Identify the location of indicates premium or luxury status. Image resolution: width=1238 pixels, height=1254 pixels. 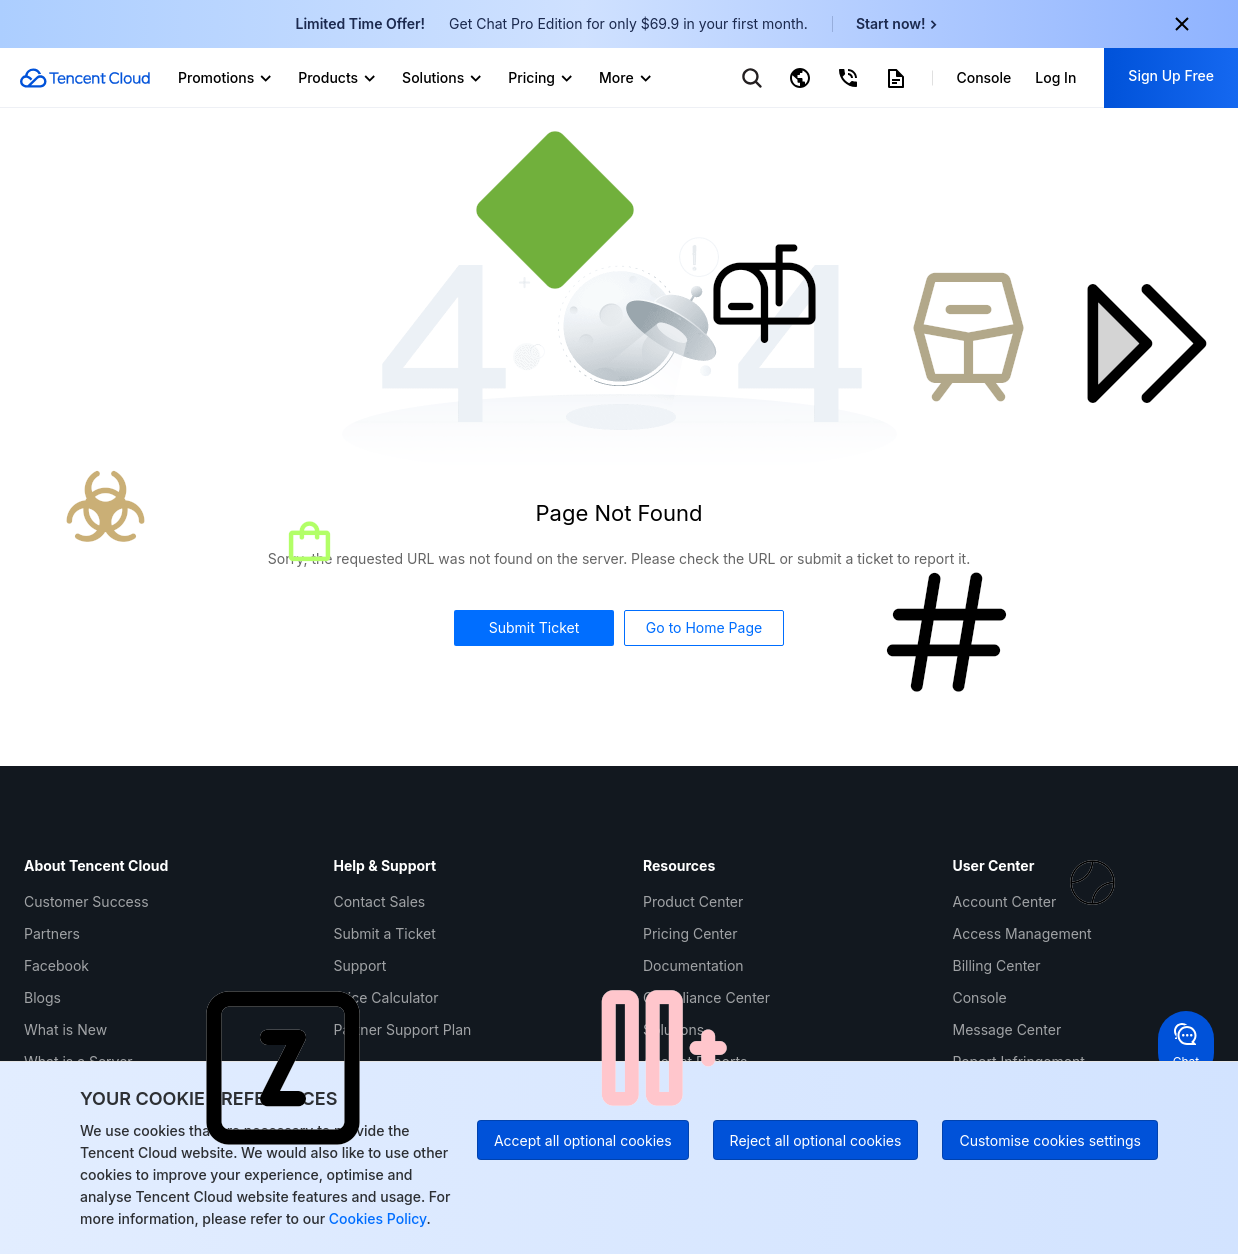
(555, 210).